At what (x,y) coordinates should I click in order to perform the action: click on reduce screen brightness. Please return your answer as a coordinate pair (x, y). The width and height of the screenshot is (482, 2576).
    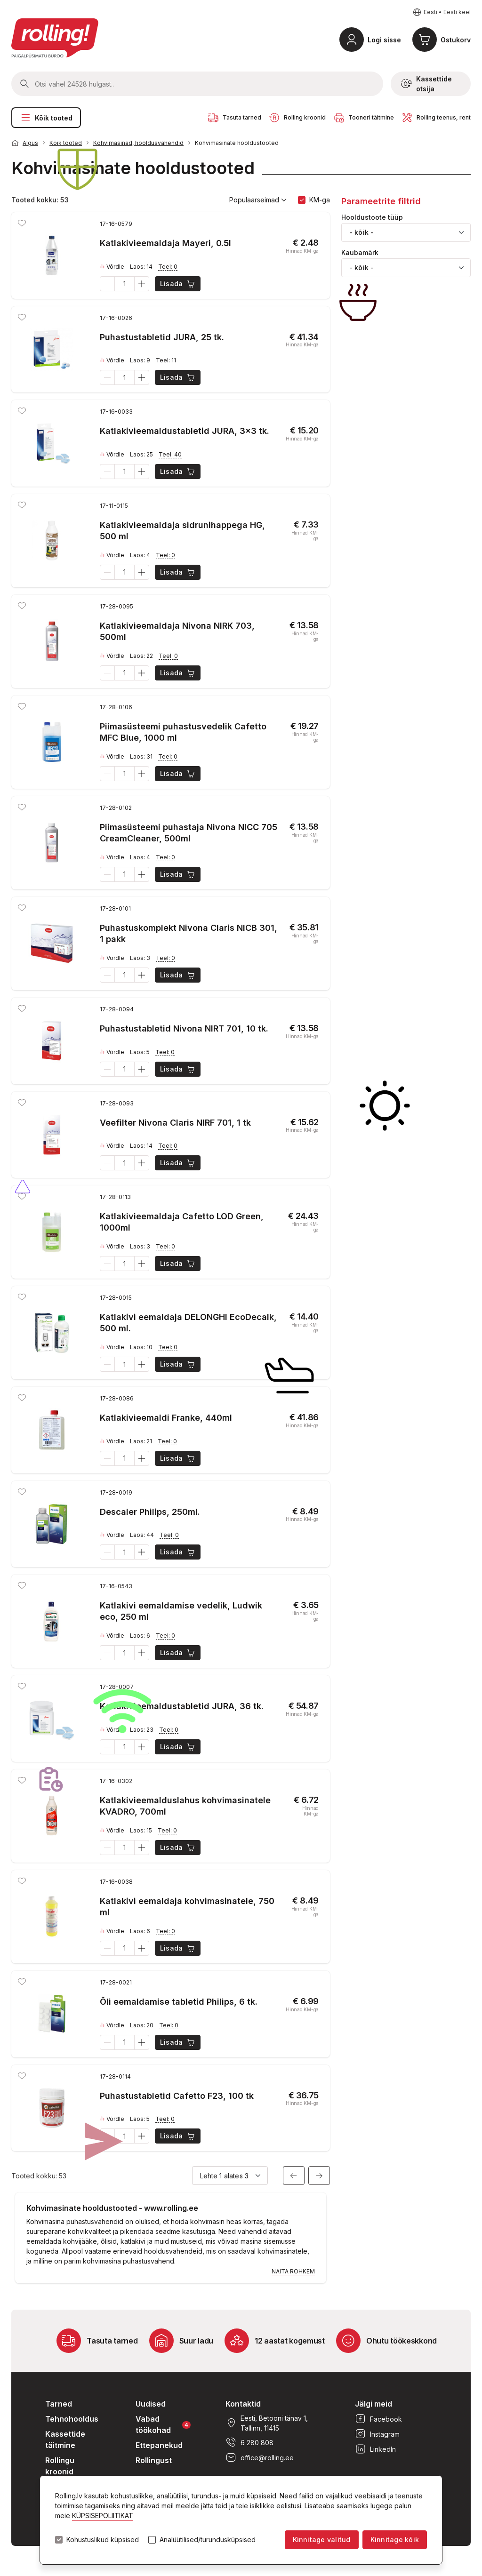
    Looking at the image, I should click on (385, 1105).